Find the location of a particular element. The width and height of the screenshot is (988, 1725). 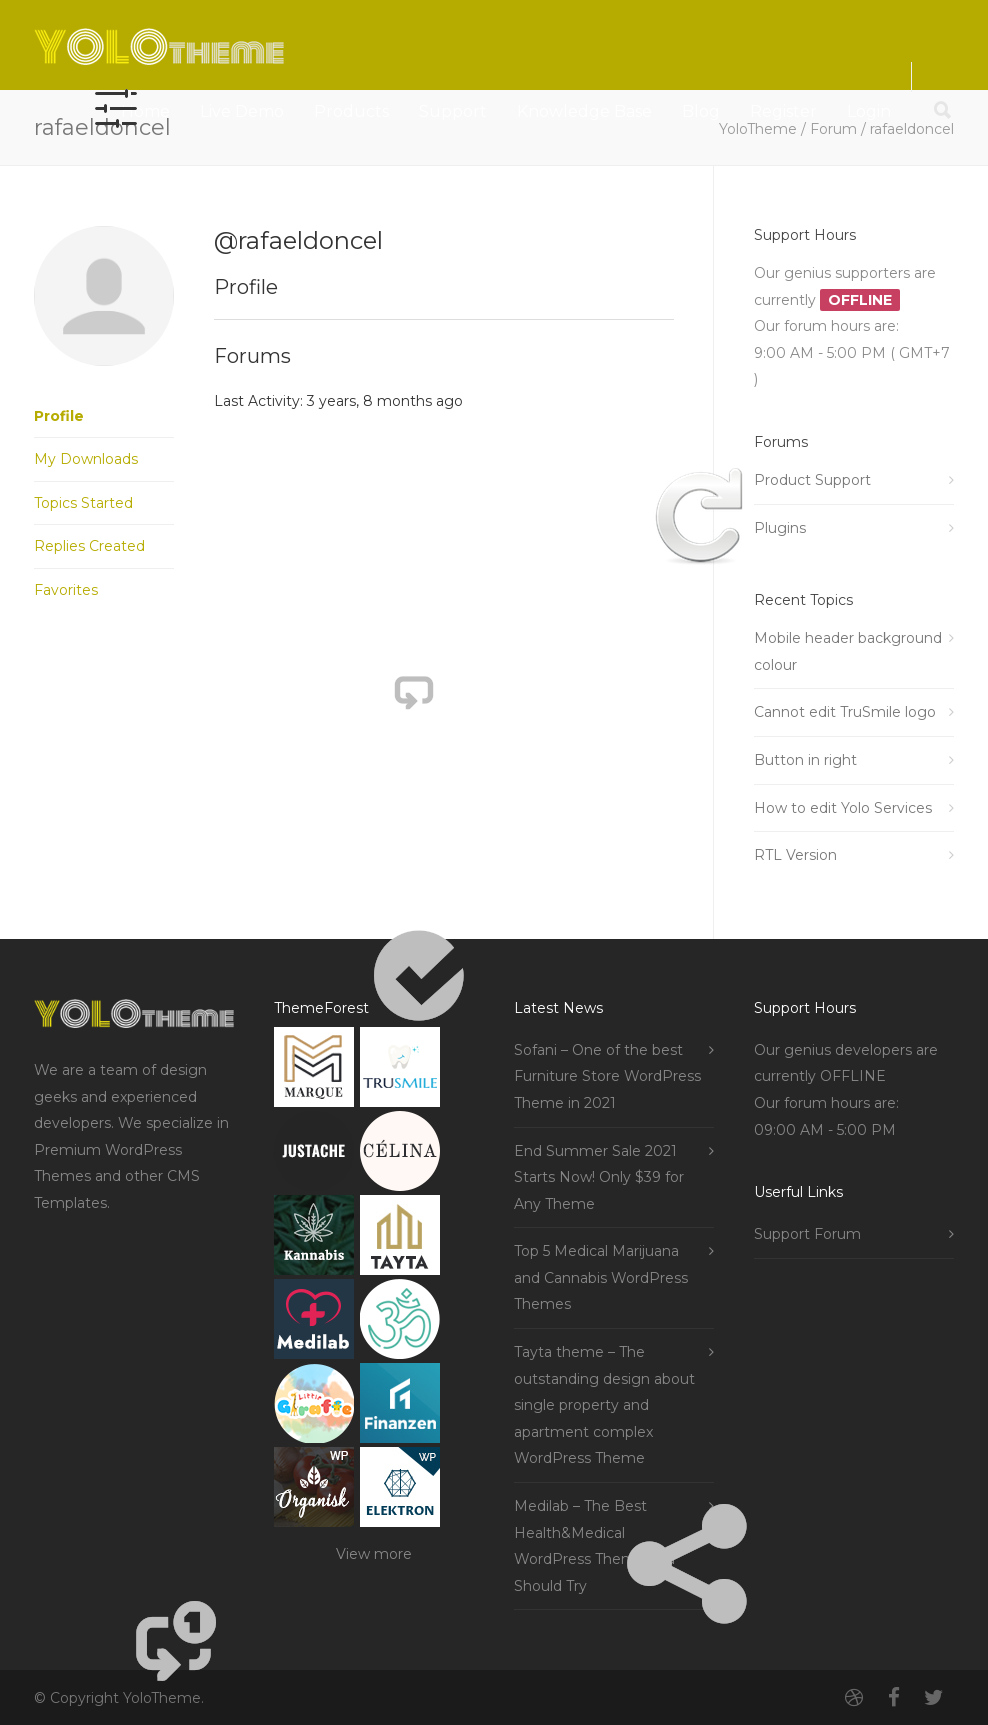

open public shared folder is located at coordinates (687, 1564).